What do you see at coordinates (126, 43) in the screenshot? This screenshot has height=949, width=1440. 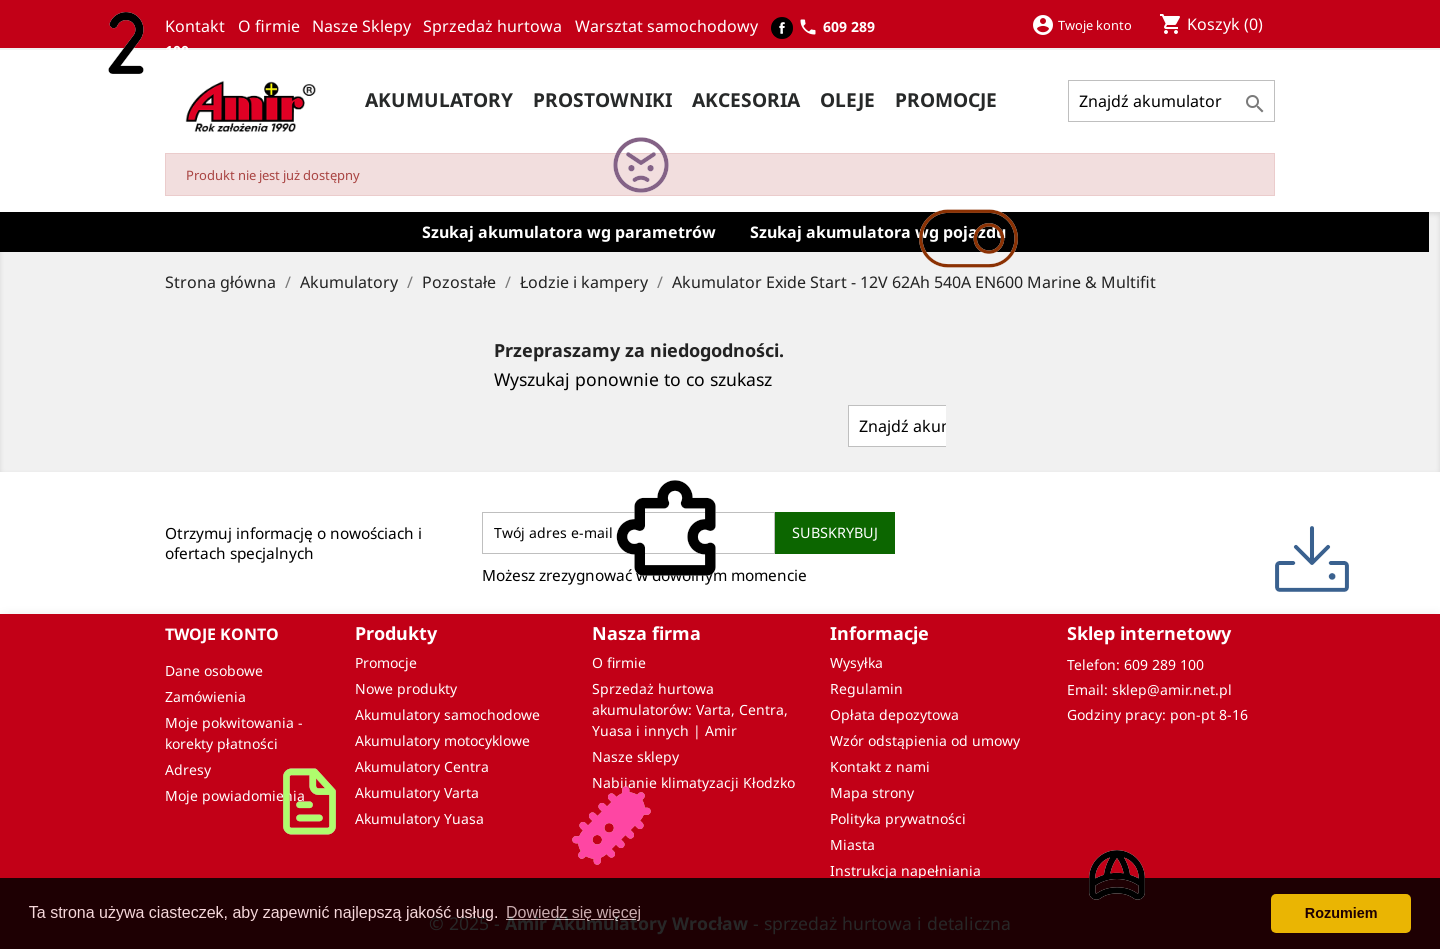 I see `indicates step two in a multi-step process` at bounding box center [126, 43].